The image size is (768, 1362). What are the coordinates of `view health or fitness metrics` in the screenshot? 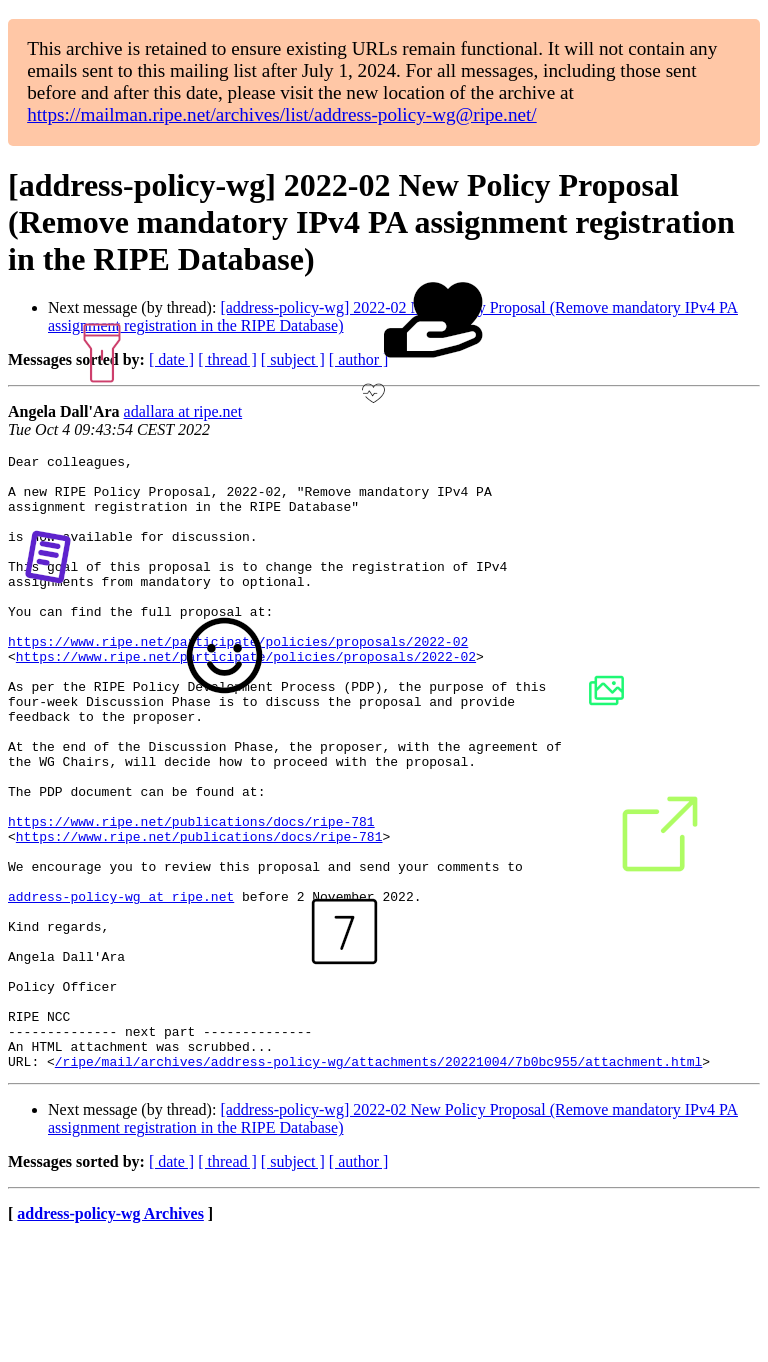 It's located at (373, 392).